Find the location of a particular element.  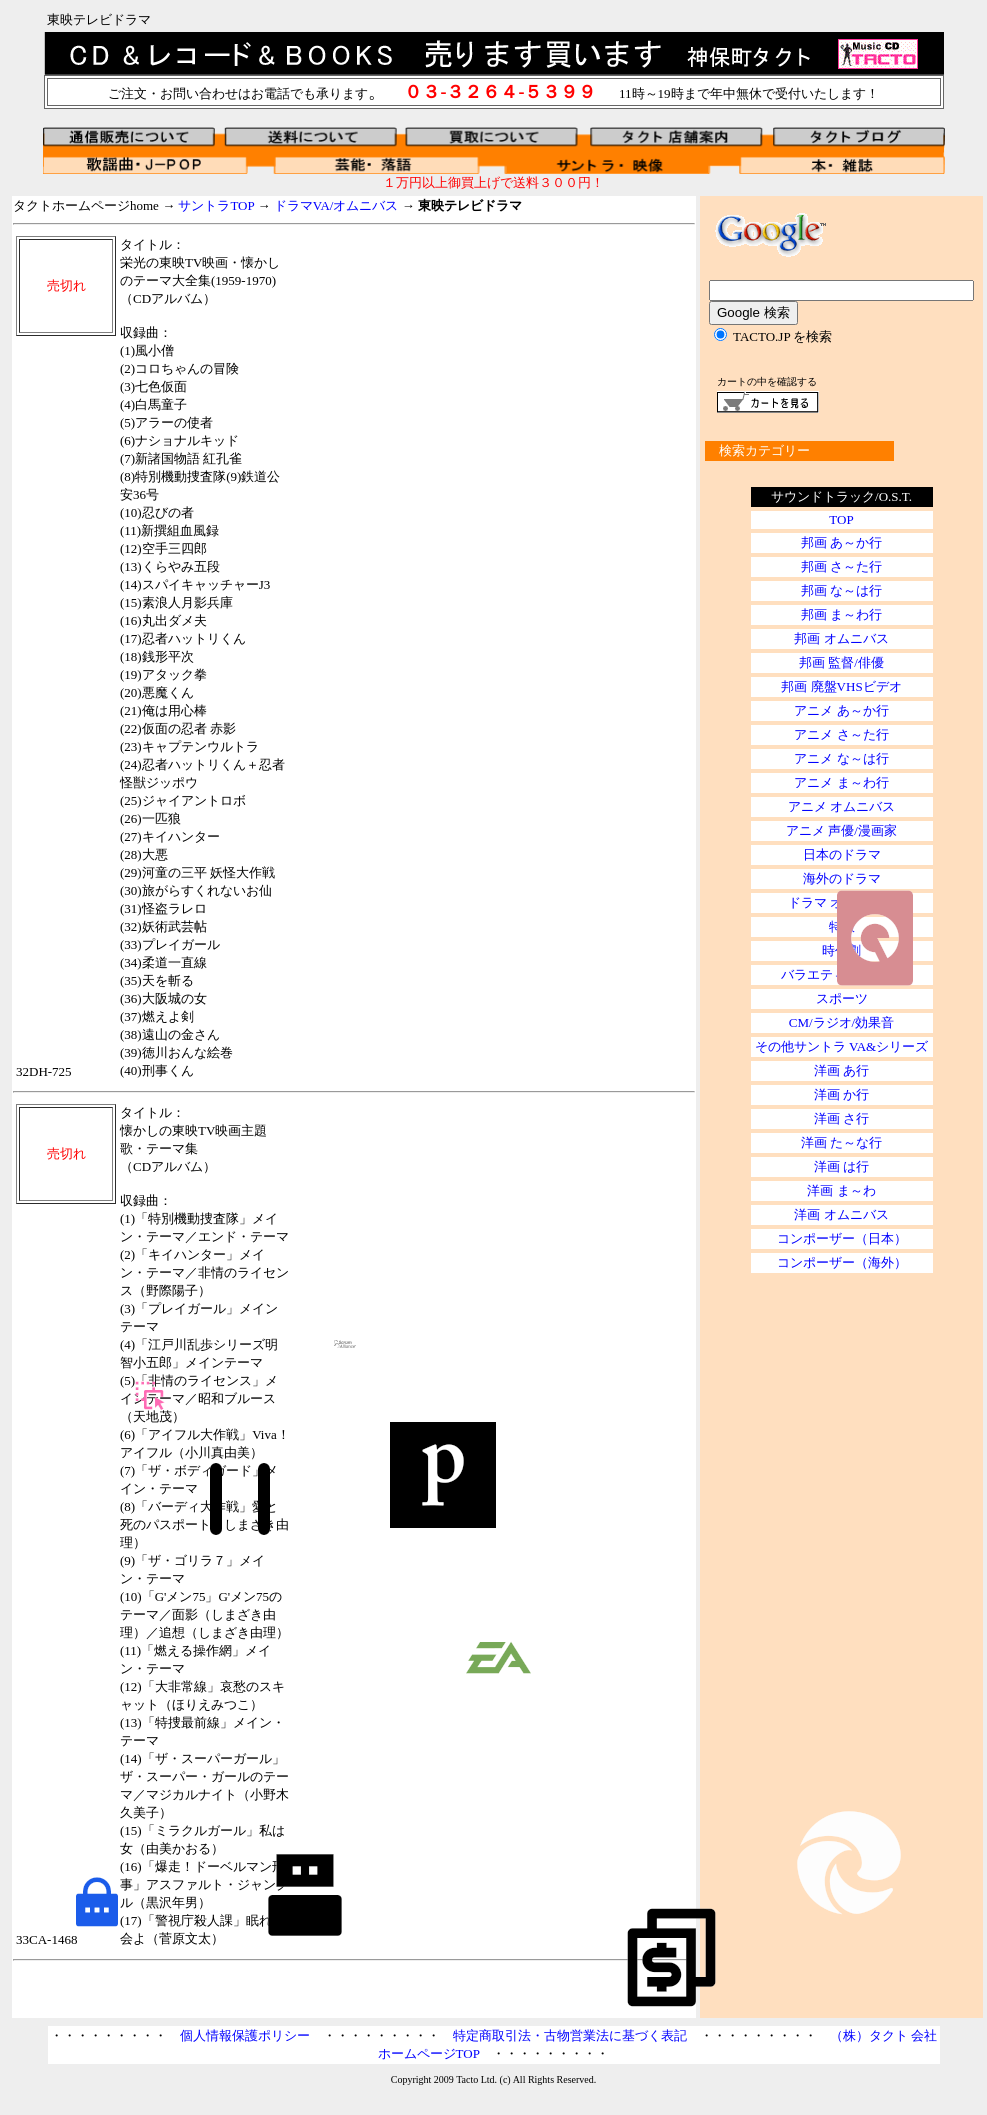

electronic arts company logo is located at coordinates (498, 1657).